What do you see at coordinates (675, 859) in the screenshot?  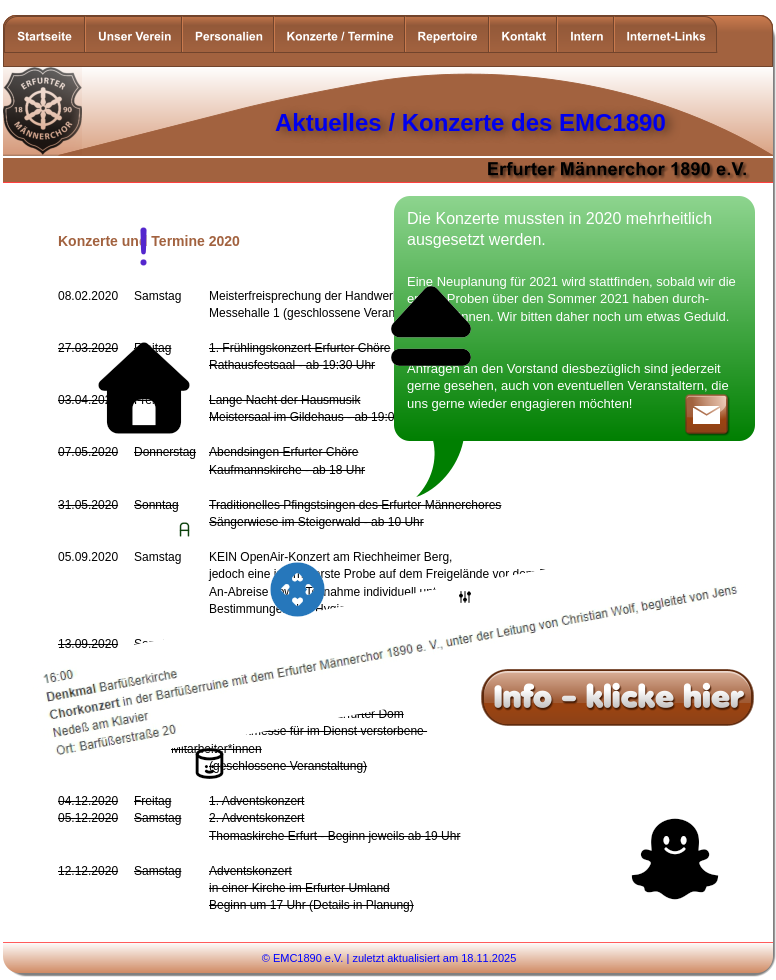 I see `open snapchat app` at bounding box center [675, 859].